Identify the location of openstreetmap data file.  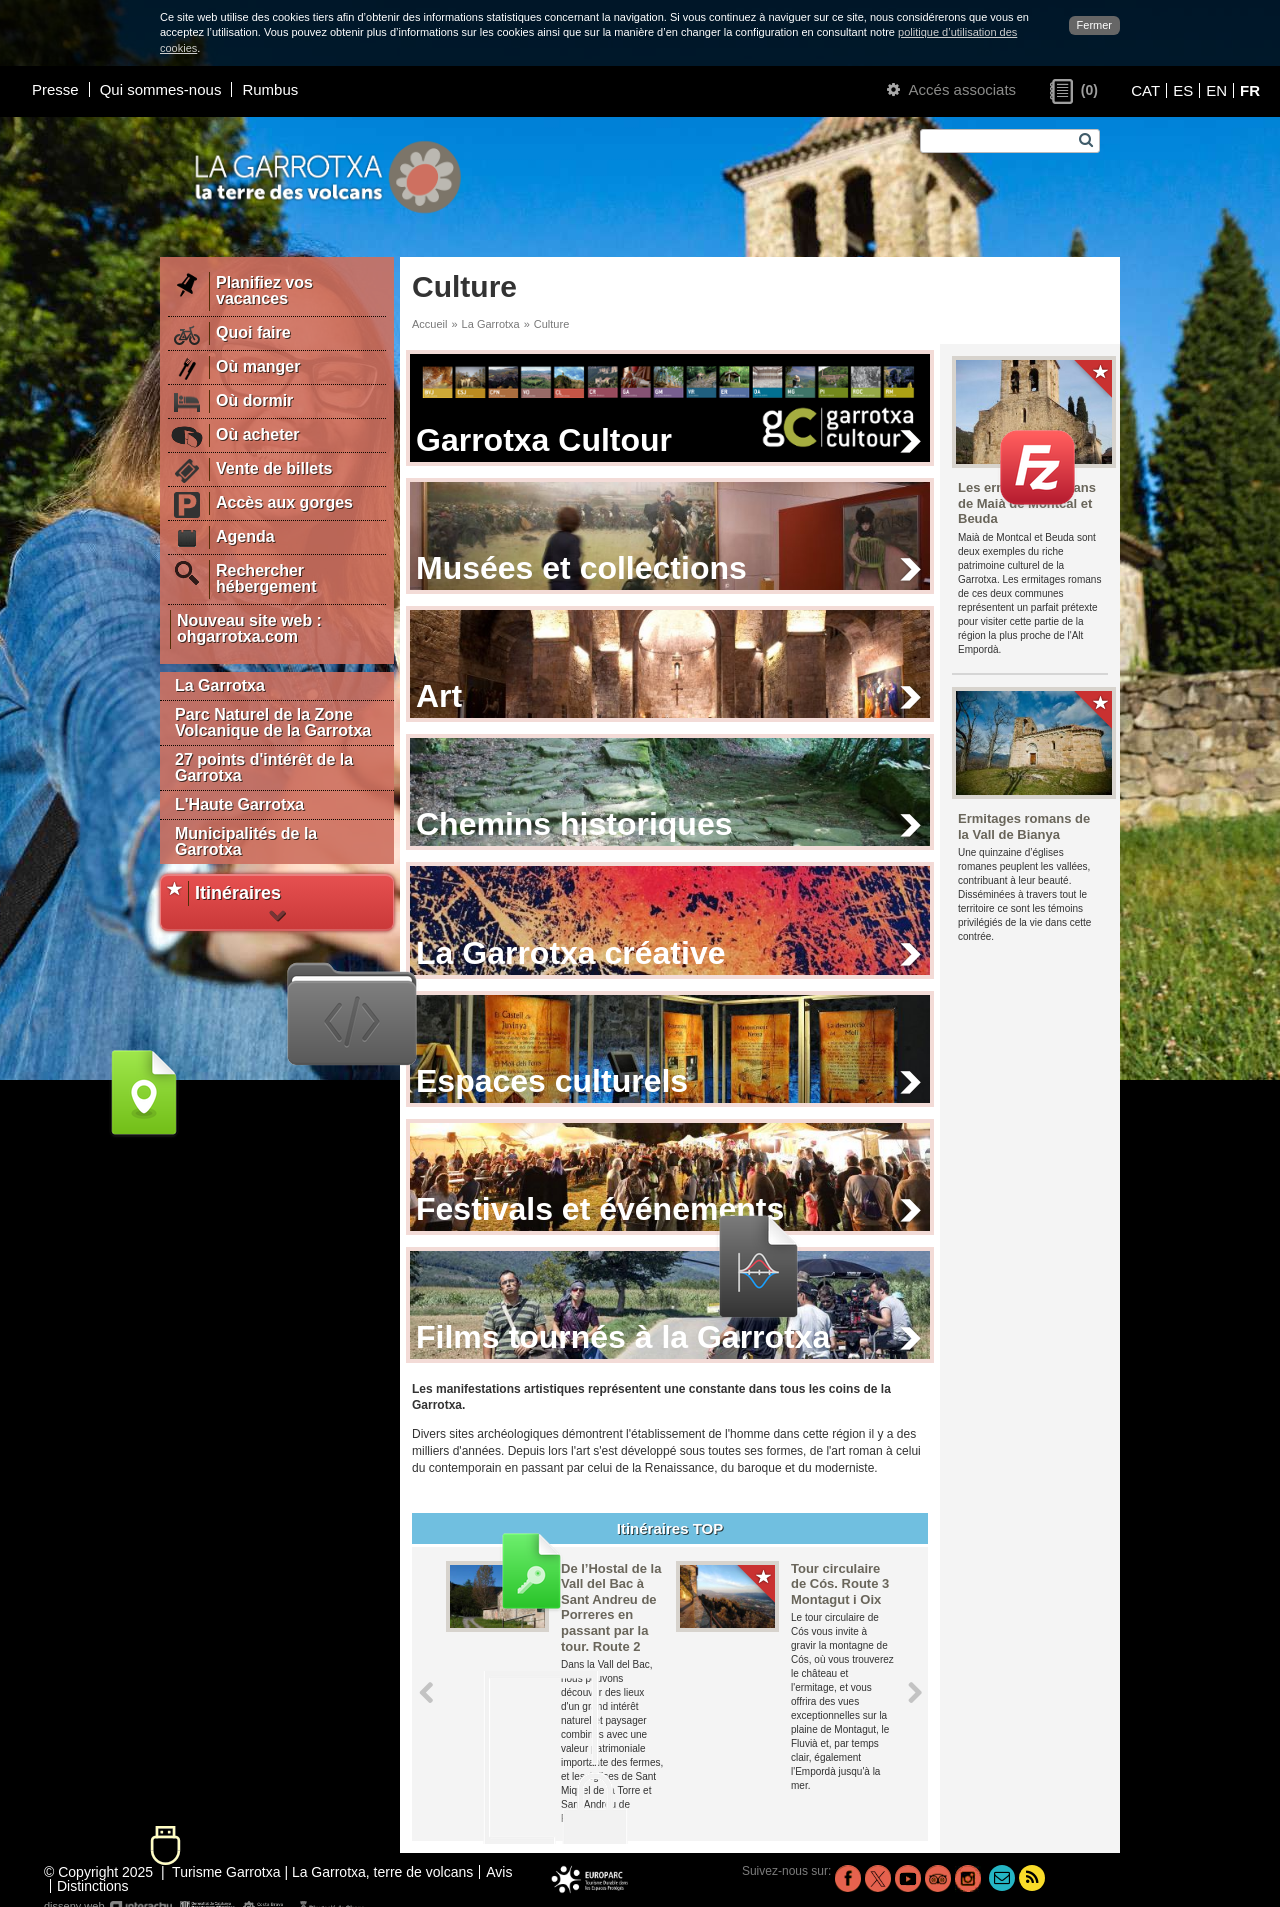
(144, 1094).